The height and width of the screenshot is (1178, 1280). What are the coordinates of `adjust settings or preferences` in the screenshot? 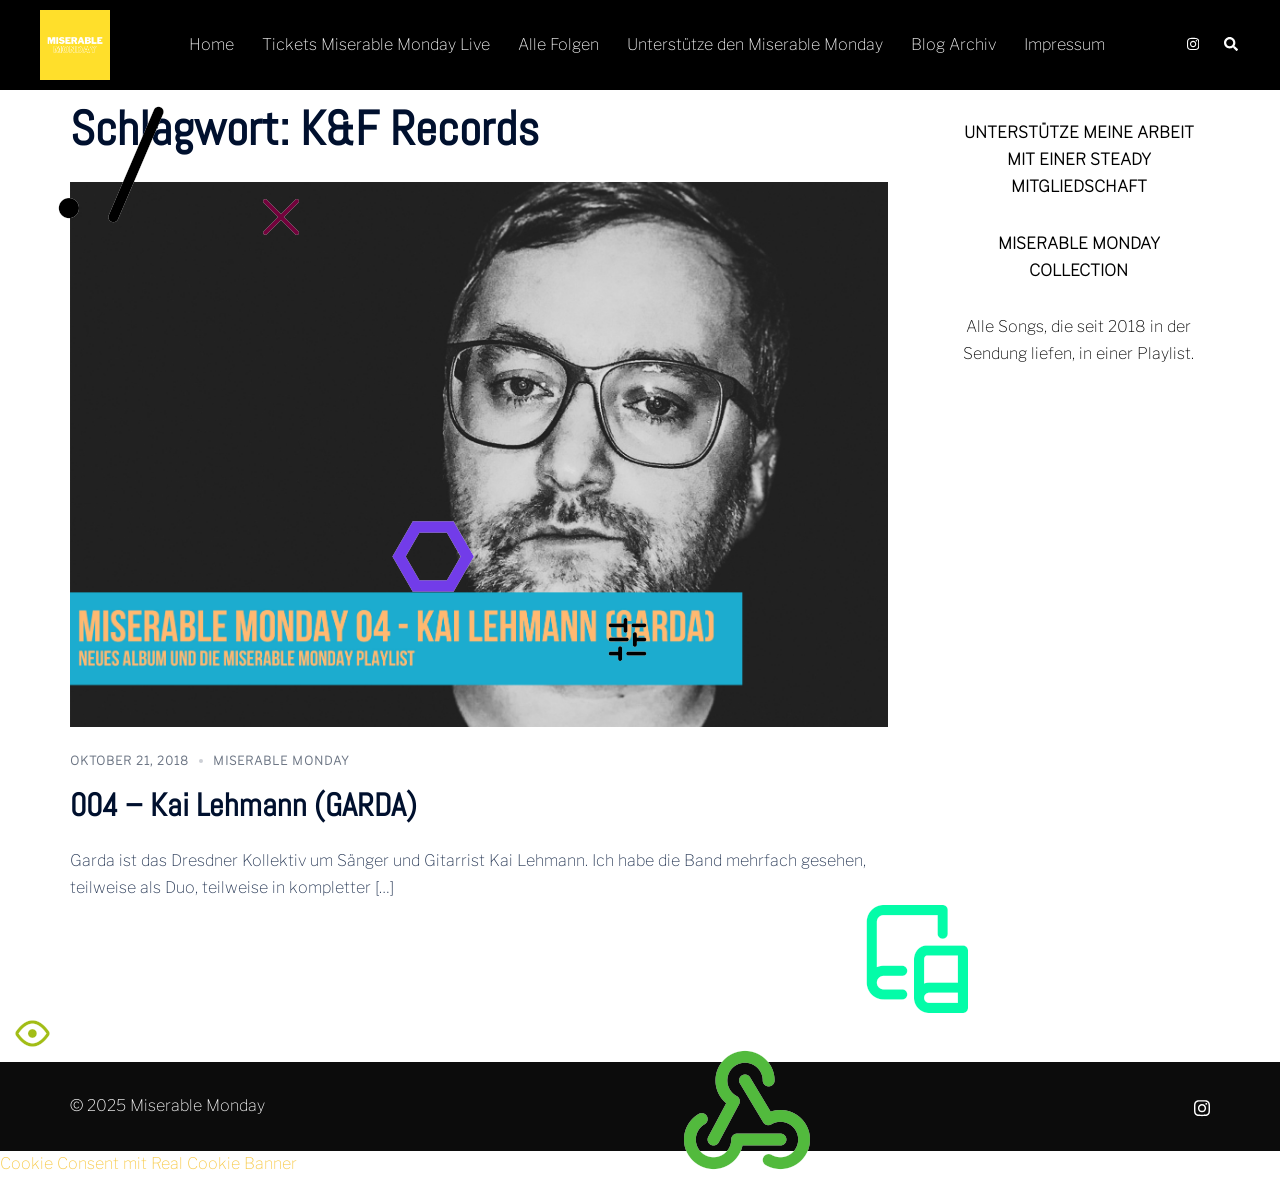 It's located at (627, 639).